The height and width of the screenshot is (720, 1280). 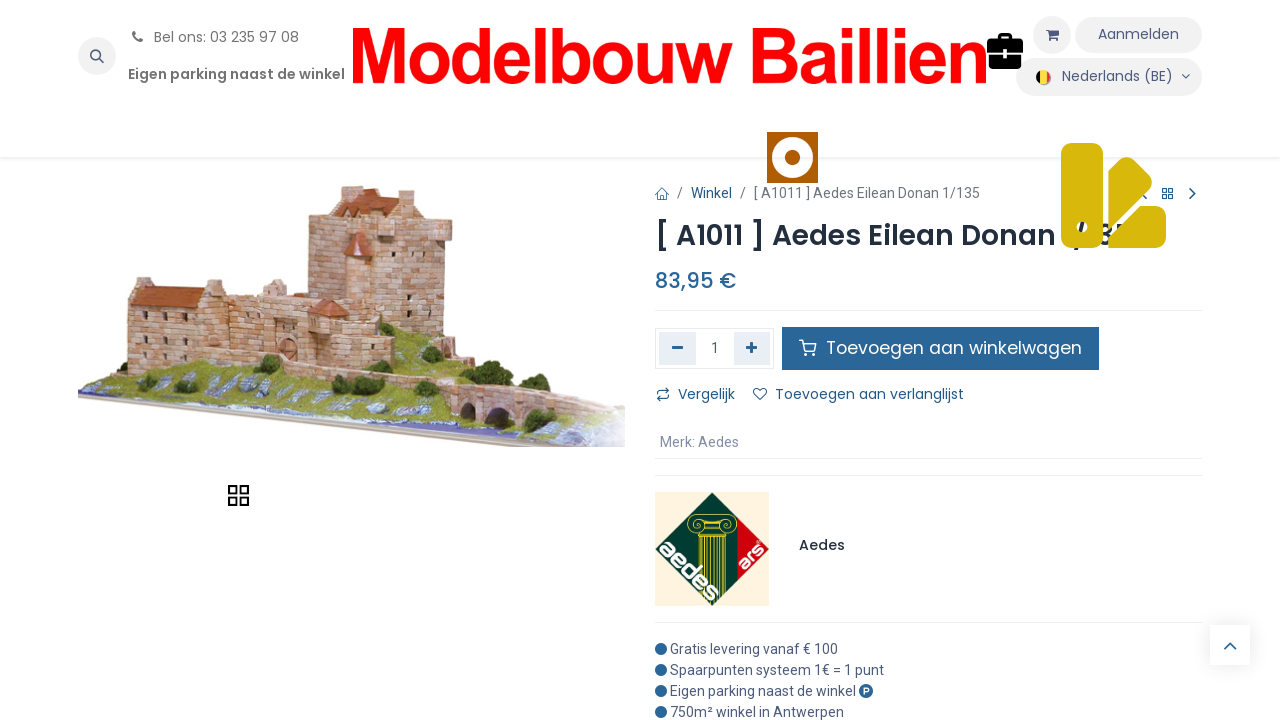 What do you see at coordinates (1113, 195) in the screenshot?
I see `open color picker or palette options` at bounding box center [1113, 195].